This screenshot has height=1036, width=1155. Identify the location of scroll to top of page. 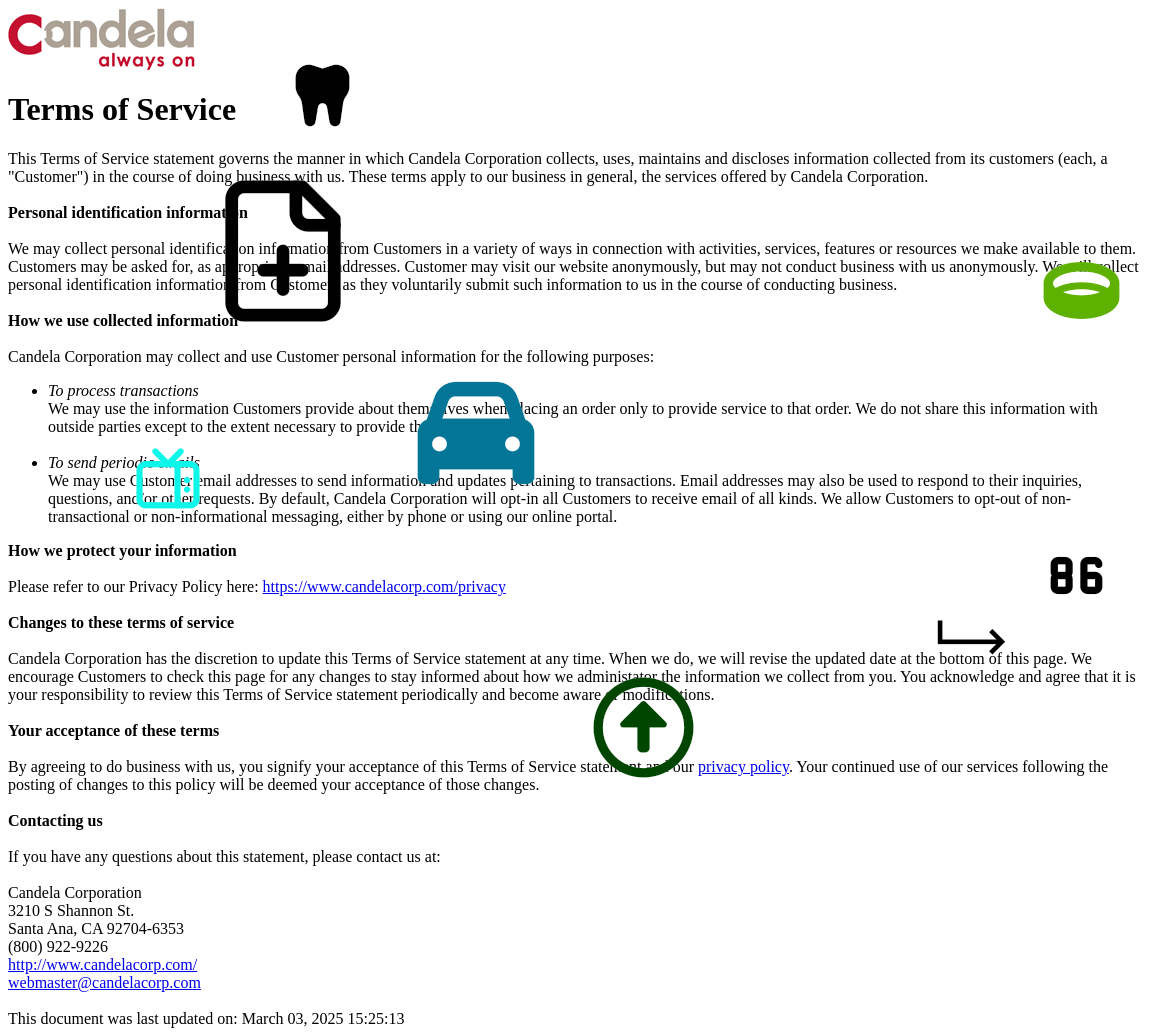
(643, 727).